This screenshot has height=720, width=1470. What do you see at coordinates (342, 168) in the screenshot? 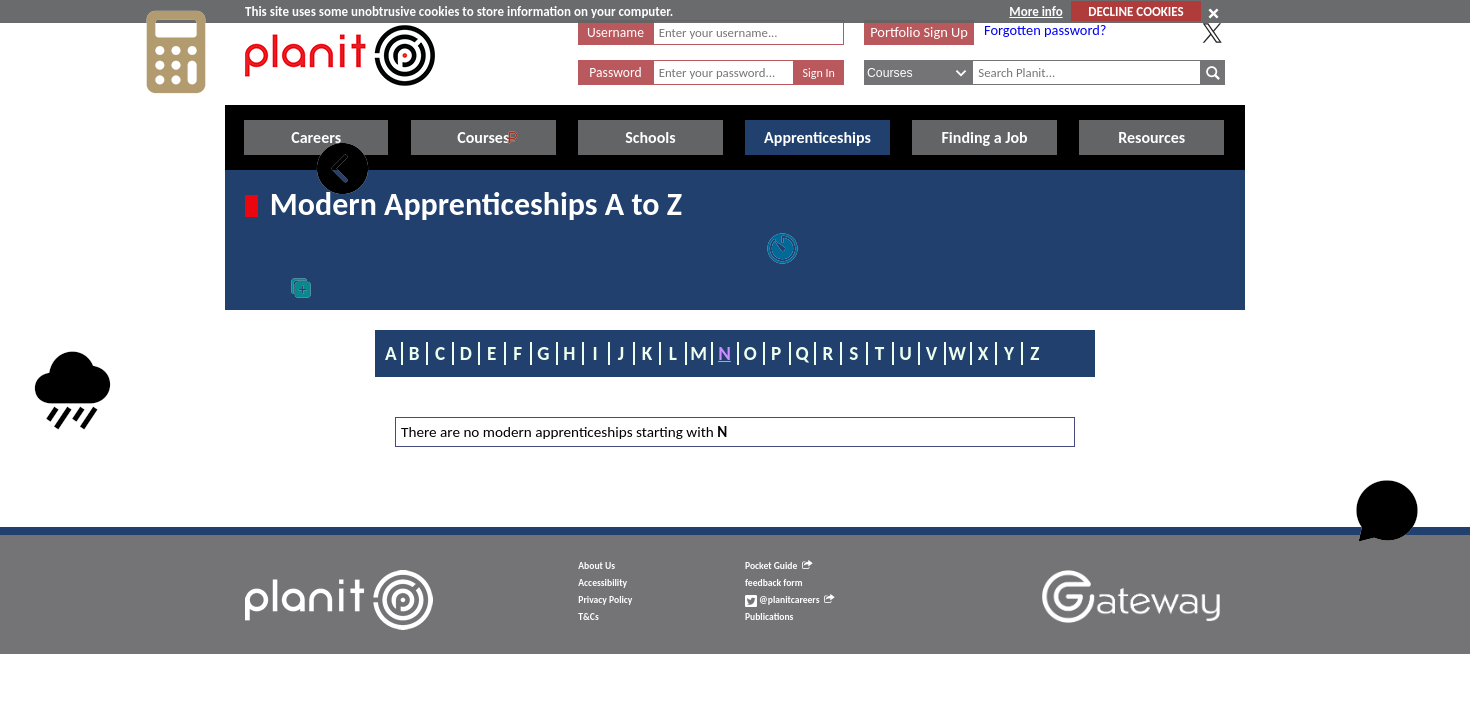
I see `go back to the previous screen` at bounding box center [342, 168].